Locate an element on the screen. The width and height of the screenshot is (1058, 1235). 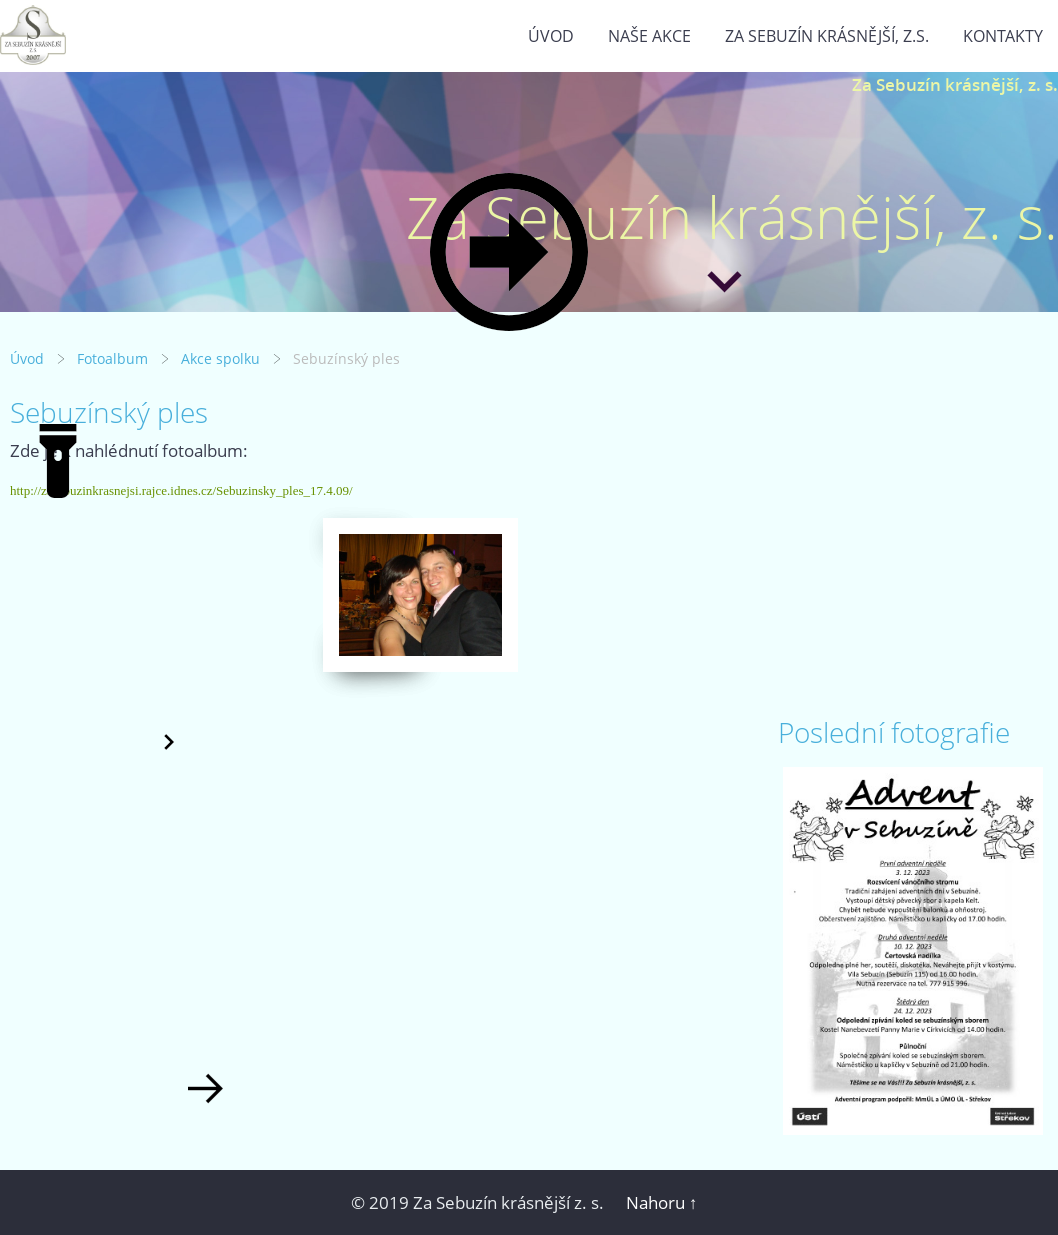
toggle flashlight on/off is located at coordinates (58, 461).